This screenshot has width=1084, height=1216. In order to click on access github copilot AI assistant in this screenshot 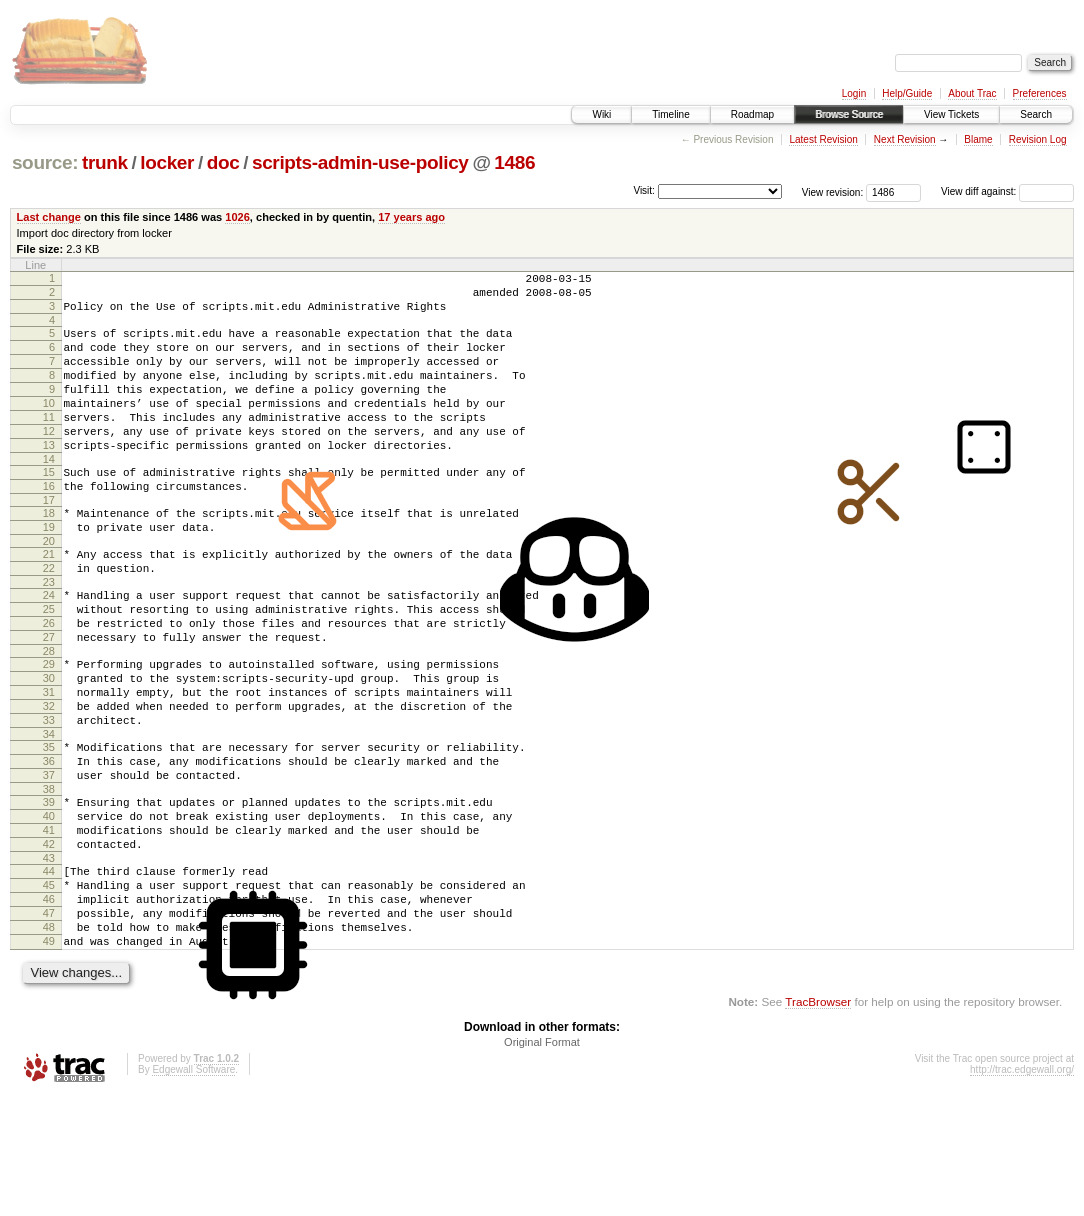, I will do `click(574, 579)`.